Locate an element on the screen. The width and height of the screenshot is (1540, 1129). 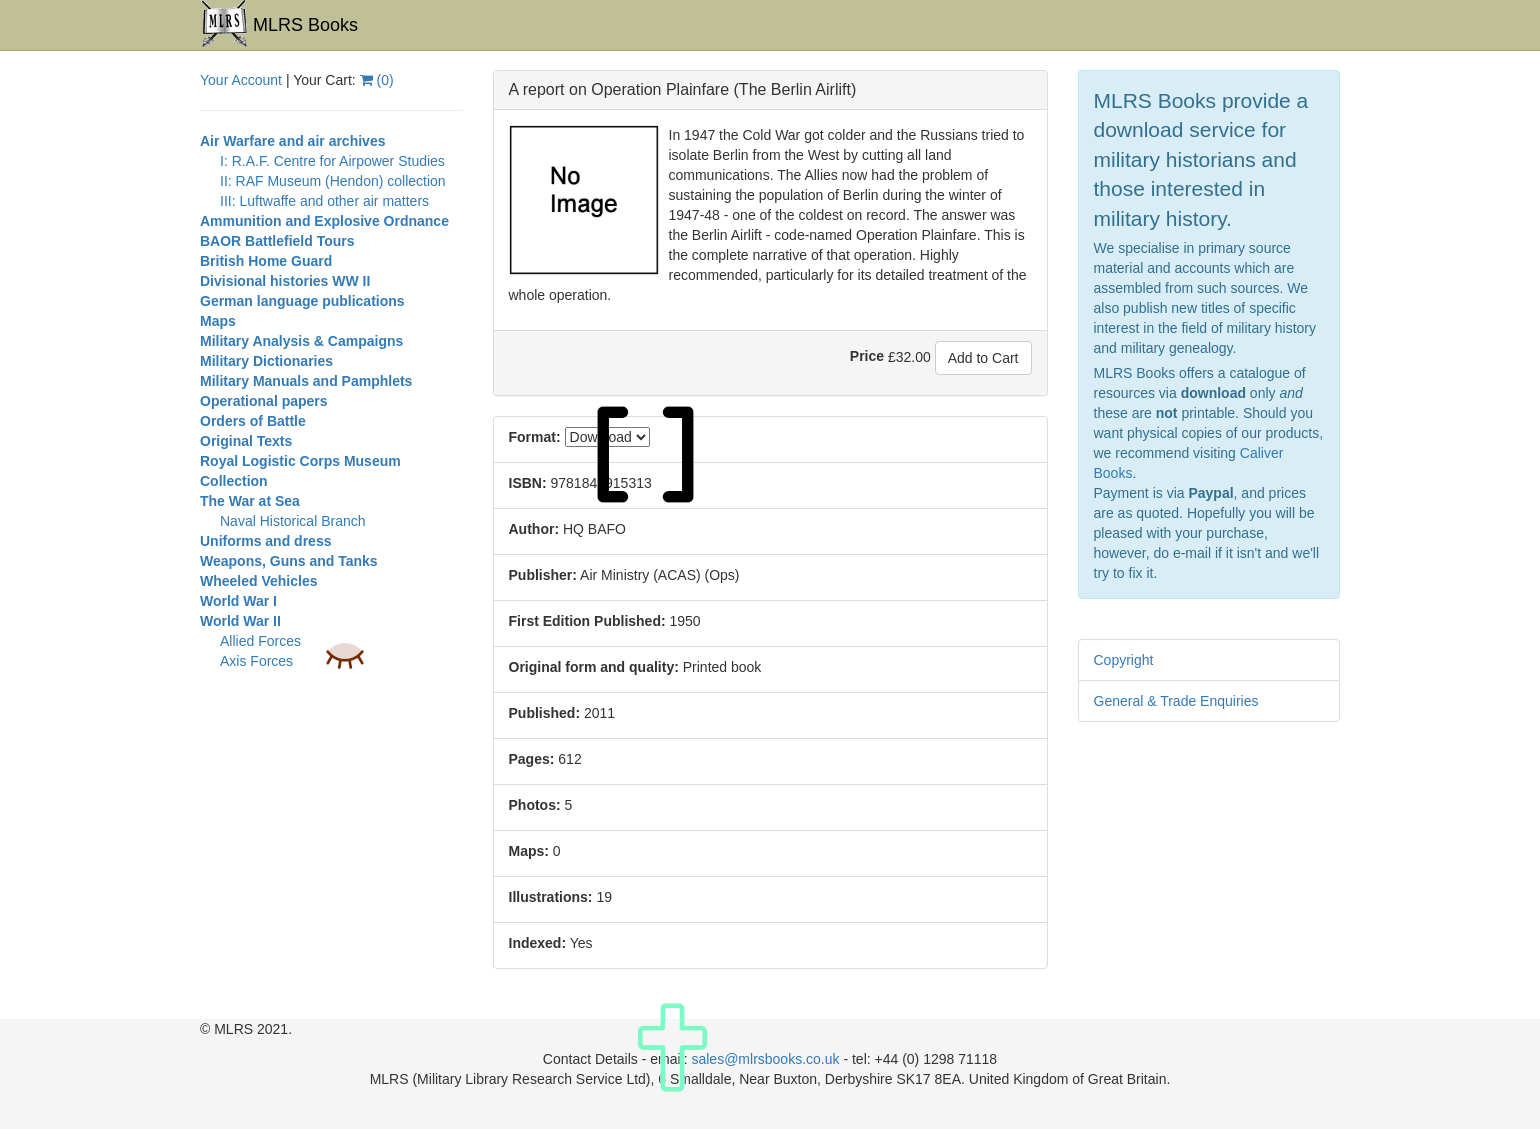
insert code or code block is located at coordinates (645, 454).